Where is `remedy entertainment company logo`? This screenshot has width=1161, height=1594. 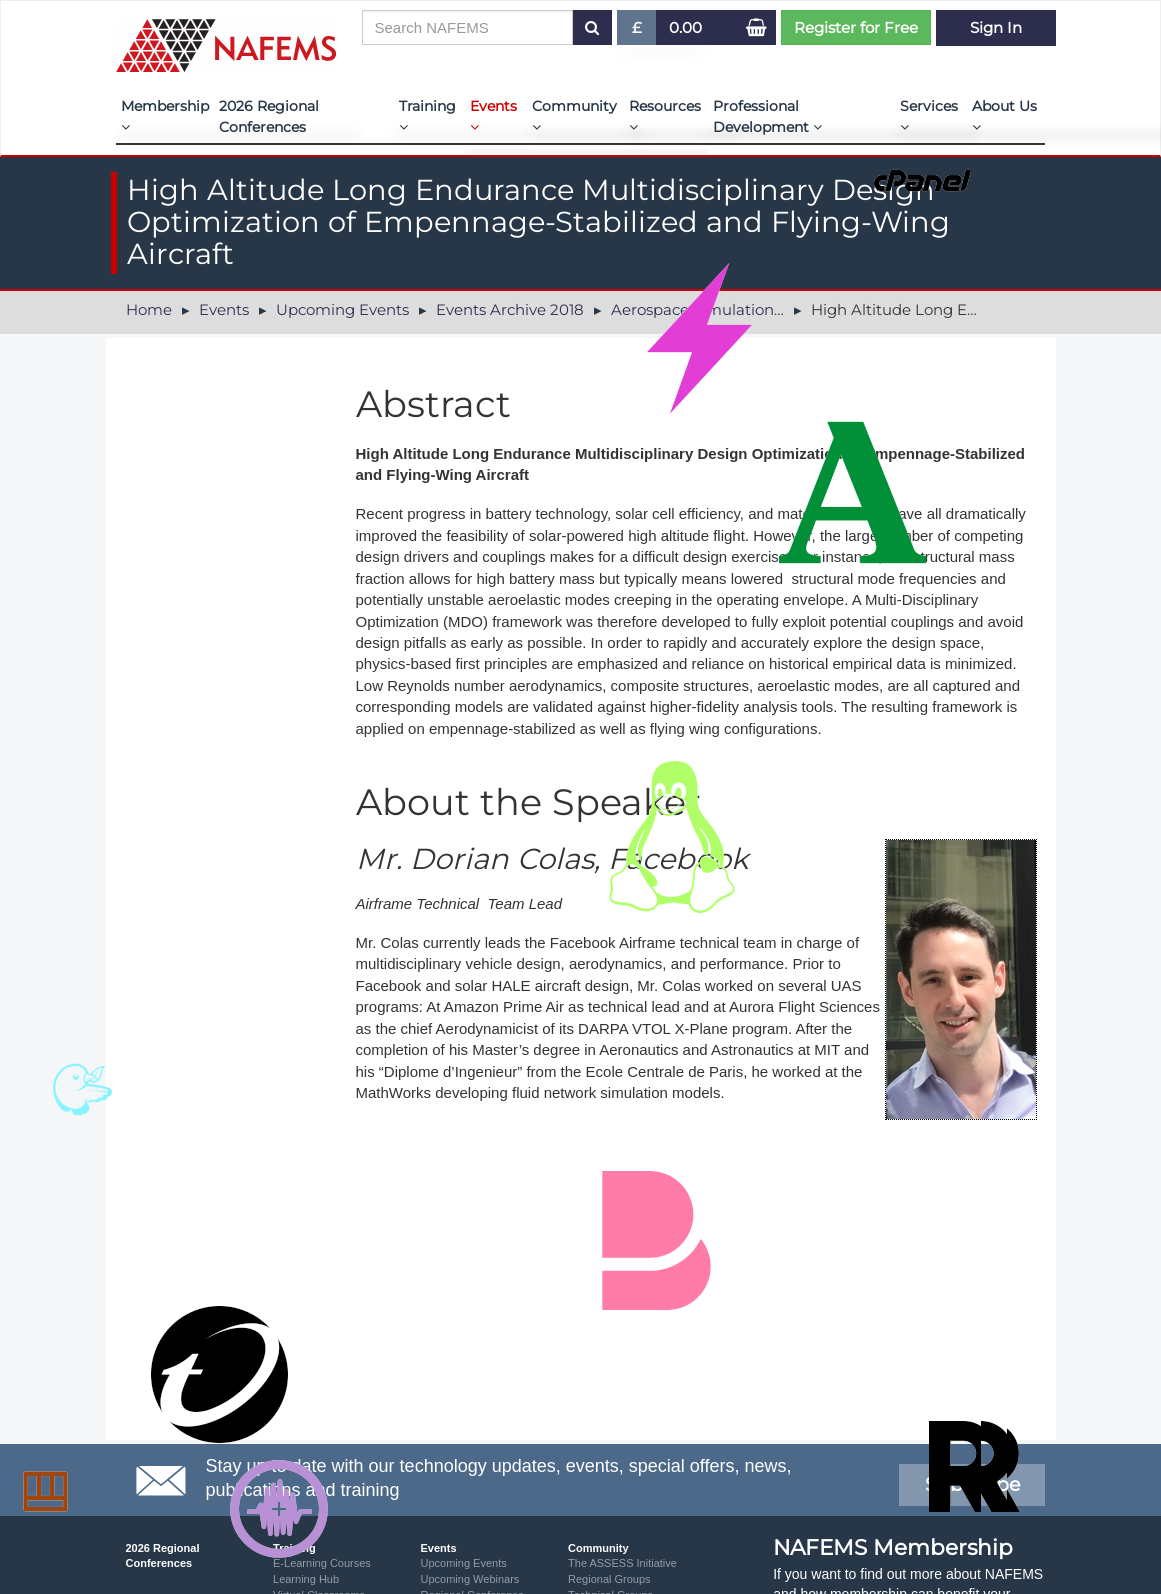 remedy entertainment company logo is located at coordinates (974, 1466).